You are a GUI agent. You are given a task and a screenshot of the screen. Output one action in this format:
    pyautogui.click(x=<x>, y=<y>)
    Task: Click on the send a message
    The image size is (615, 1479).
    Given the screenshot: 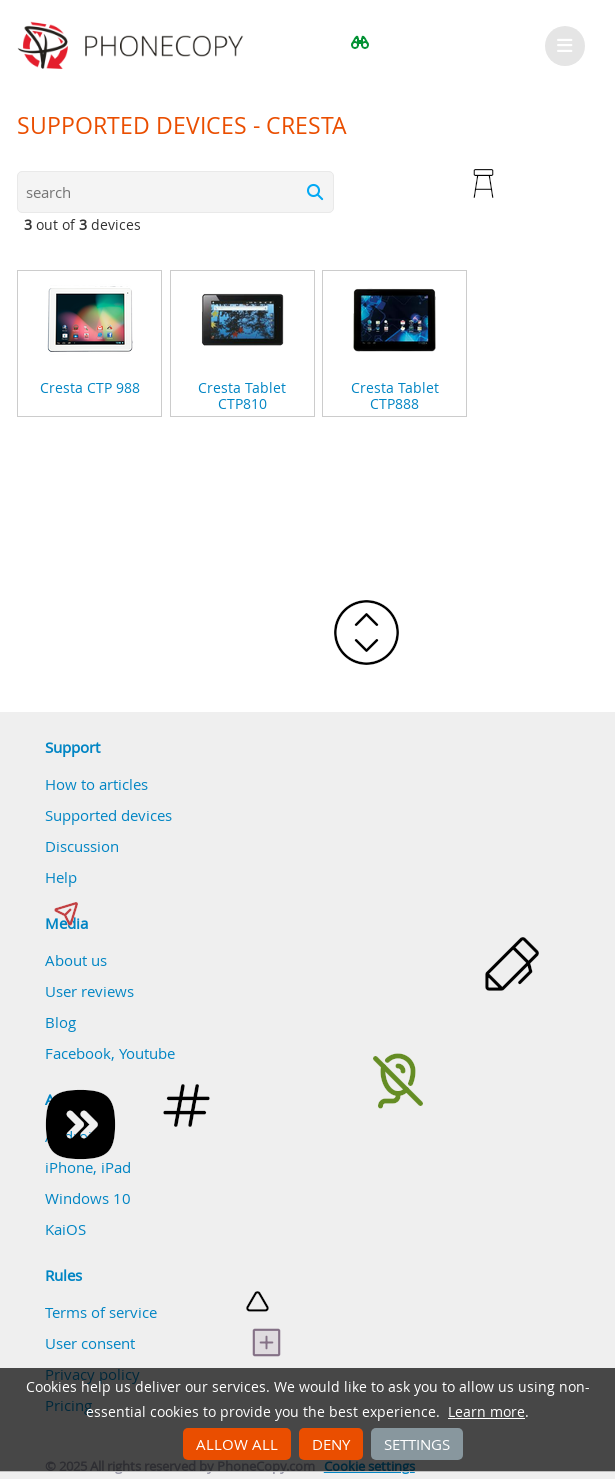 What is the action you would take?
    pyautogui.click(x=67, y=913)
    